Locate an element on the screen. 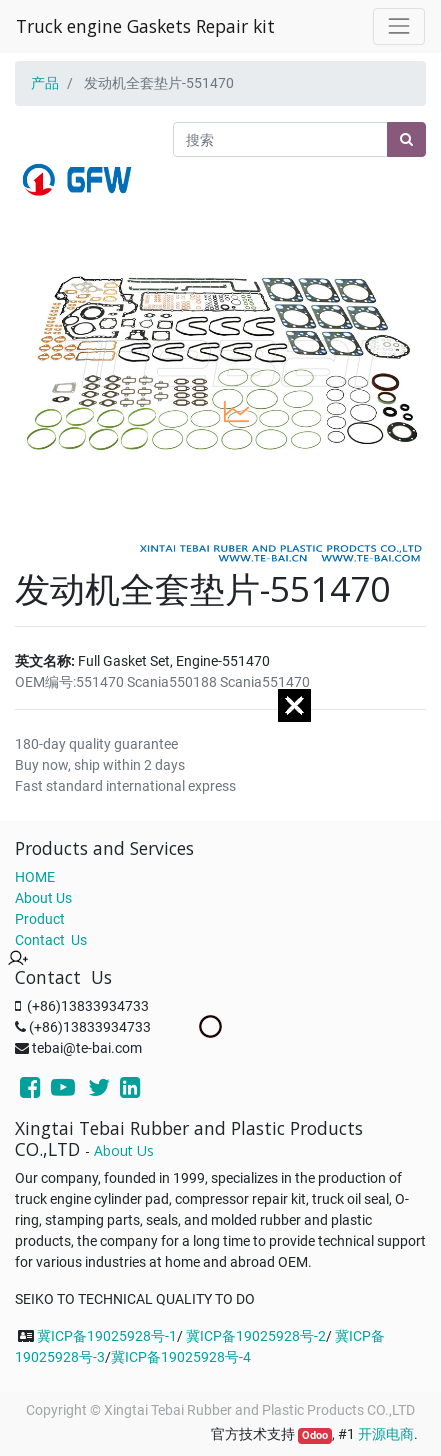 This screenshot has height=1456, width=441. view analytics or statistics is located at coordinates (236, 411).